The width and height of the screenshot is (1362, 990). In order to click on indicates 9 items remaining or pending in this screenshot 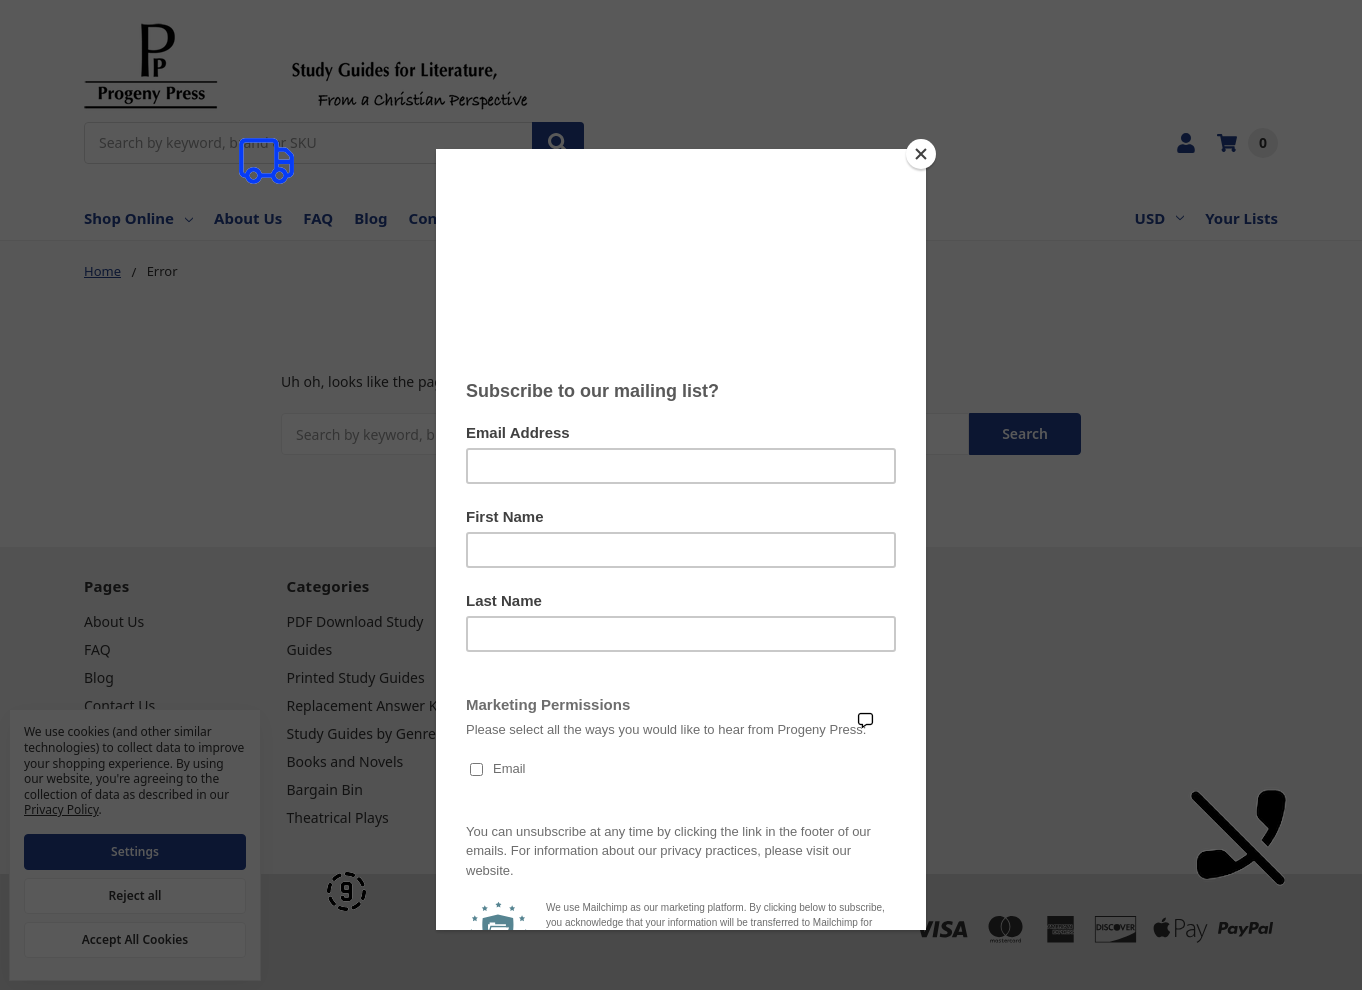, I will do `click(346, 891)`.